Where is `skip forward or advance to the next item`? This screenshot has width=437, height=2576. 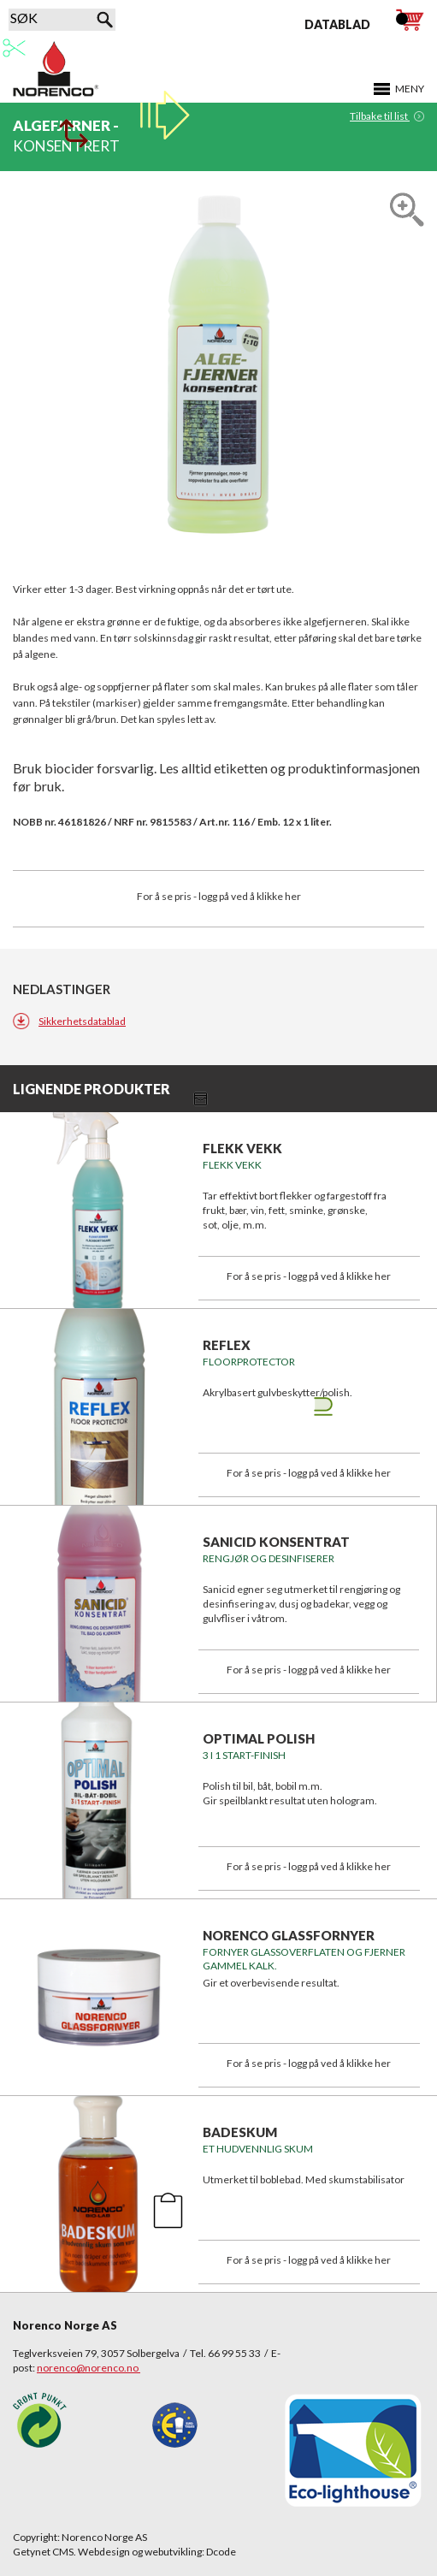
skip forward or advance to the next item is located at coordinates (162, 115).